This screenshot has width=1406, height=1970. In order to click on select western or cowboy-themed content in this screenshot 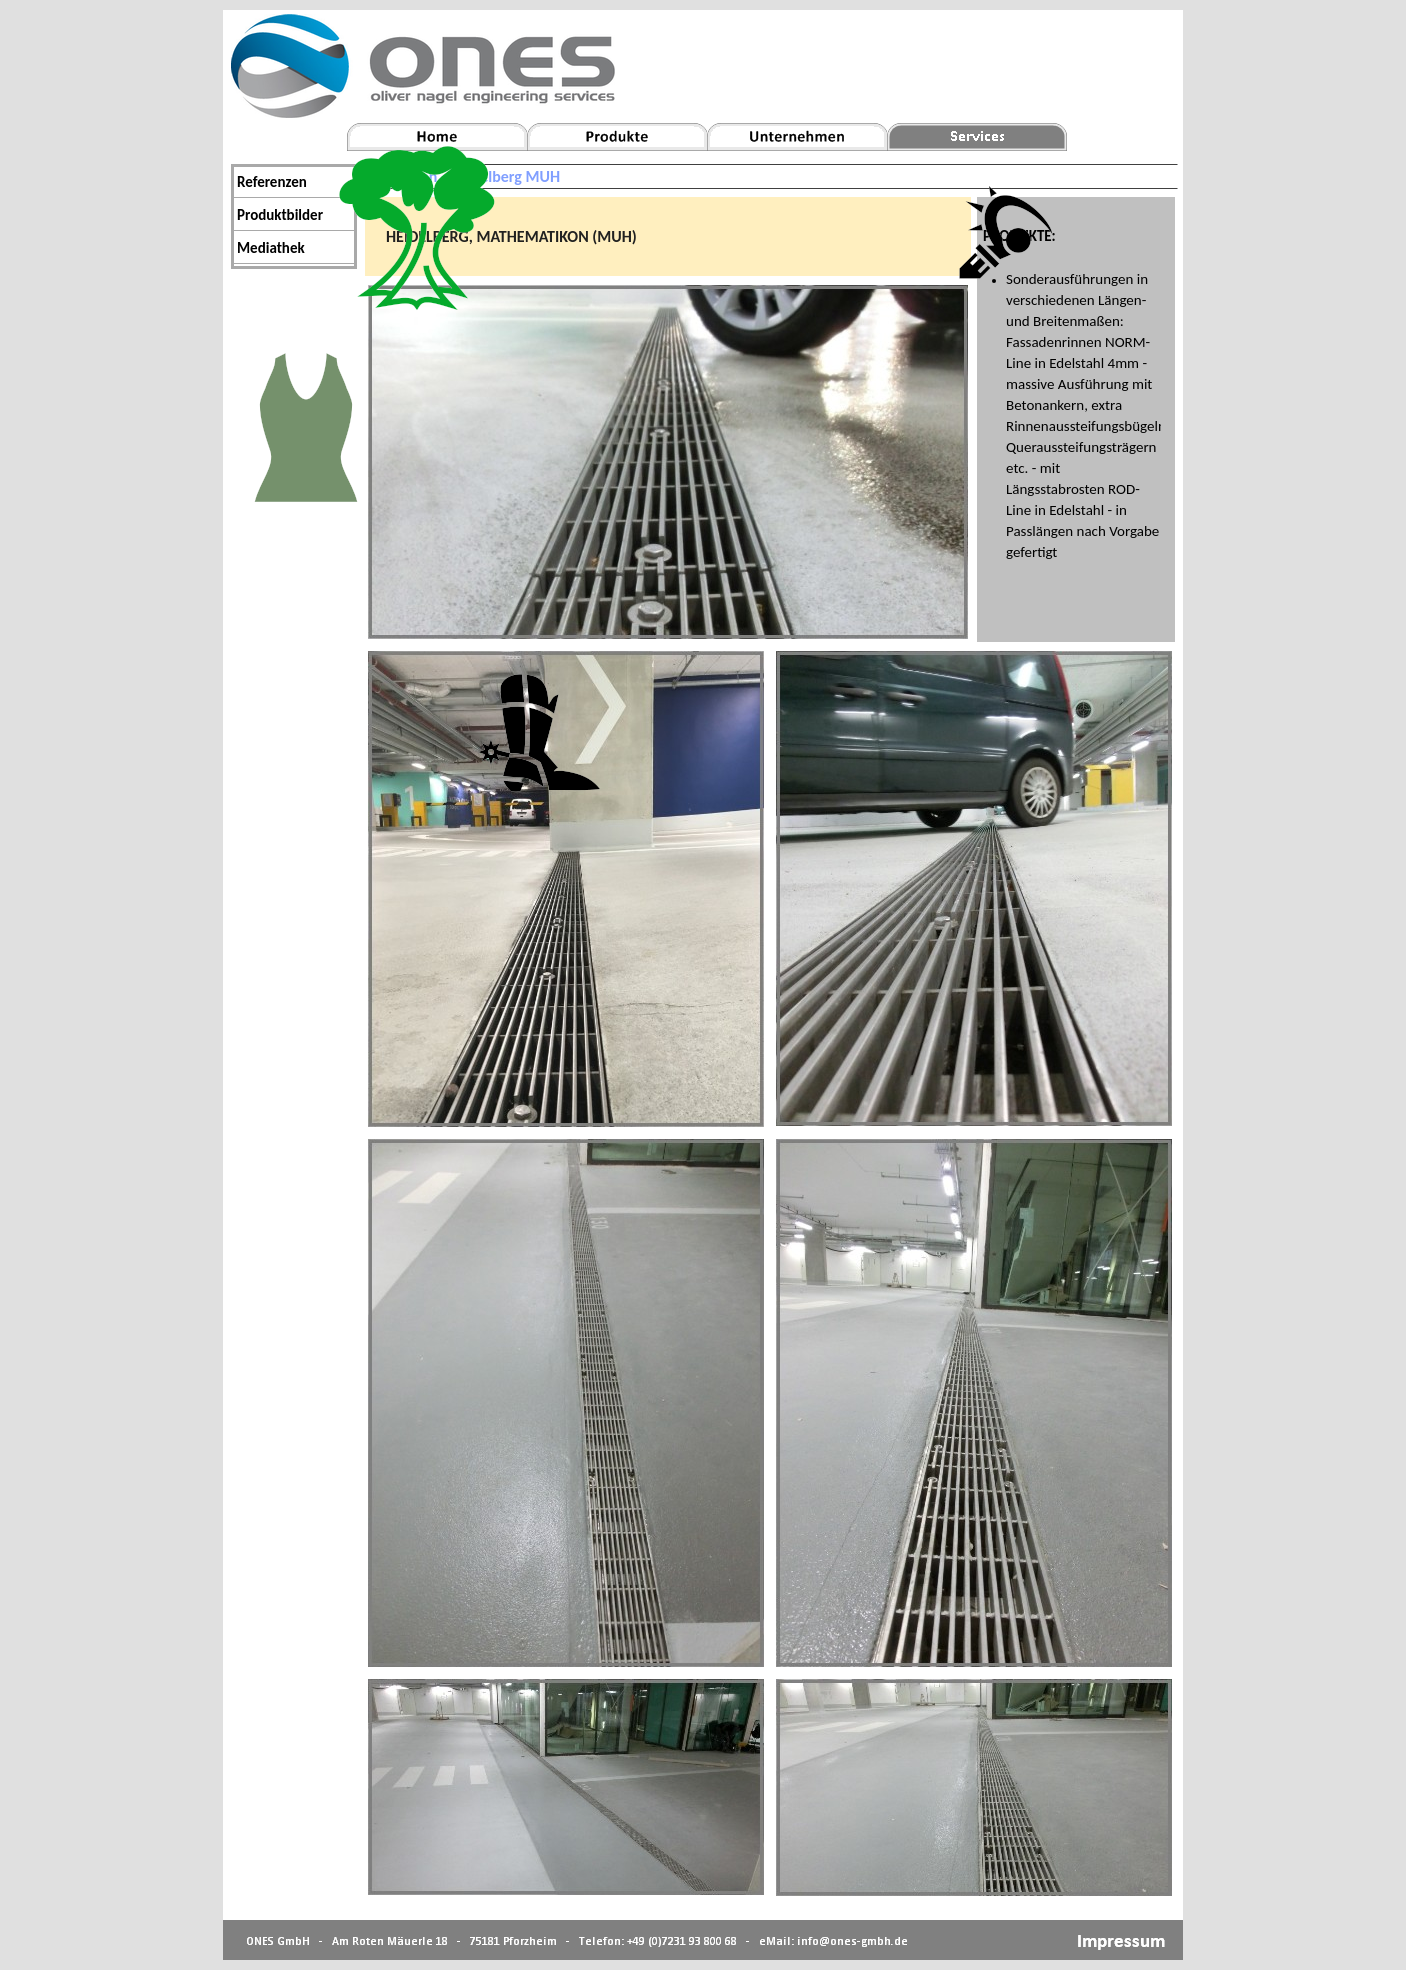, I will do `click(539, 733)`.